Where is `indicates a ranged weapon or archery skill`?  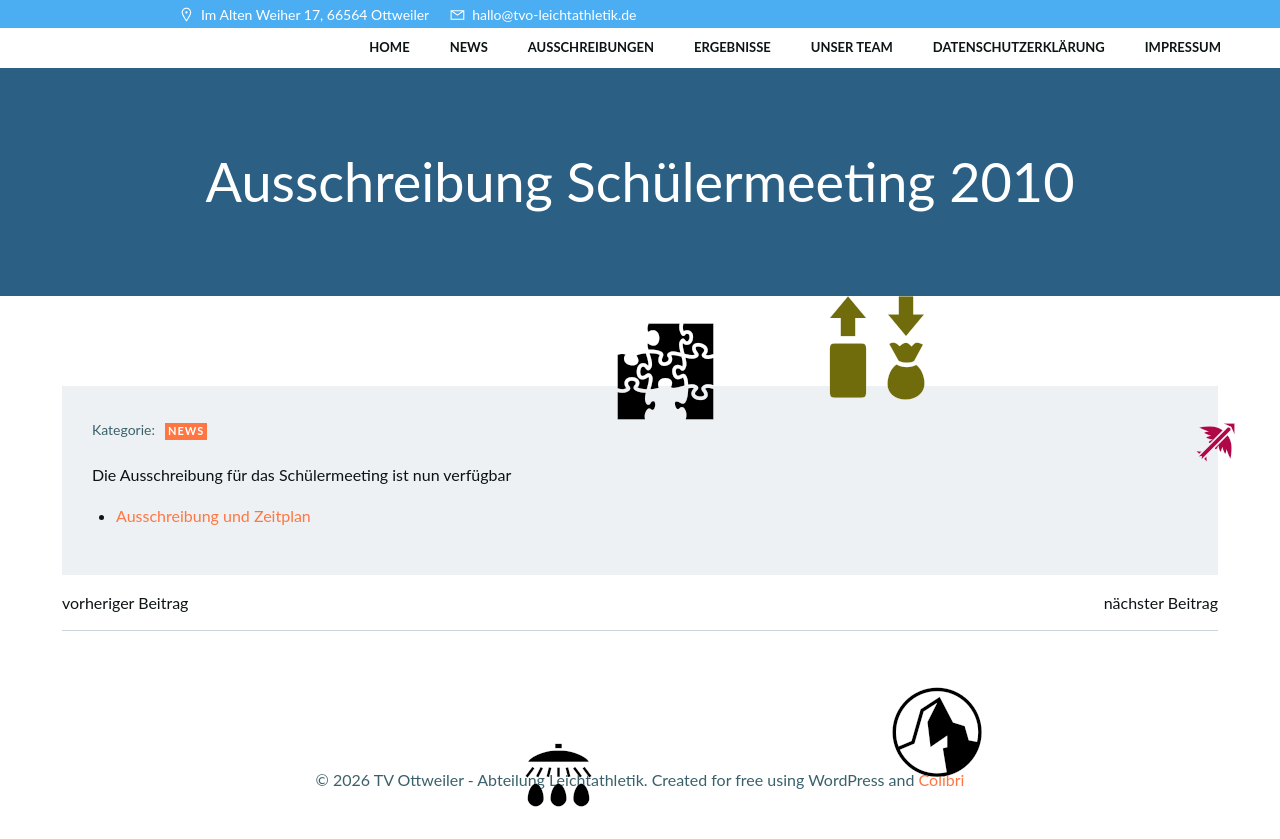 indicates a ranged weapon or archery skill is located at coordinates (1215, 442).